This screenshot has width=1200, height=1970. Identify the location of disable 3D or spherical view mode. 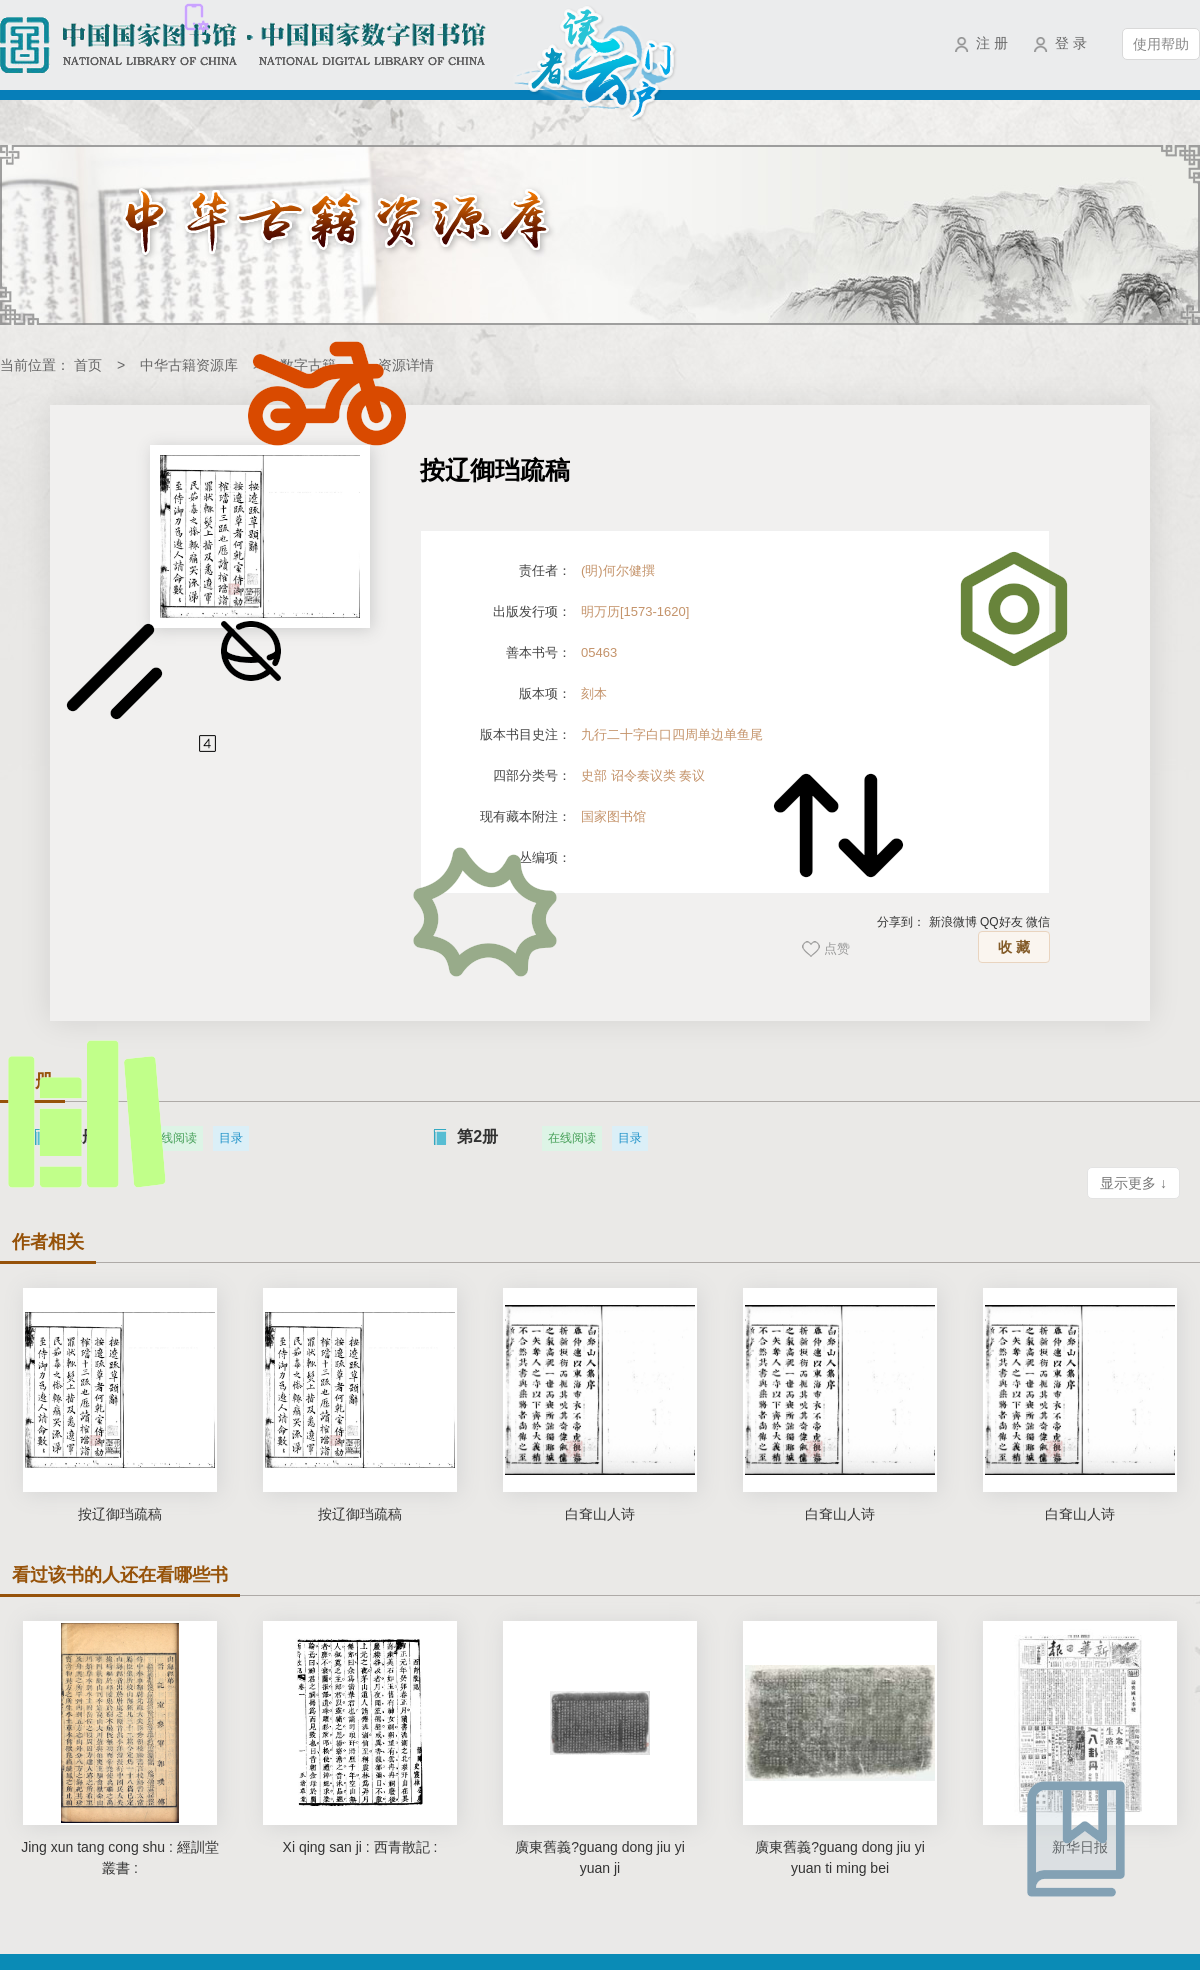
(251, 651).